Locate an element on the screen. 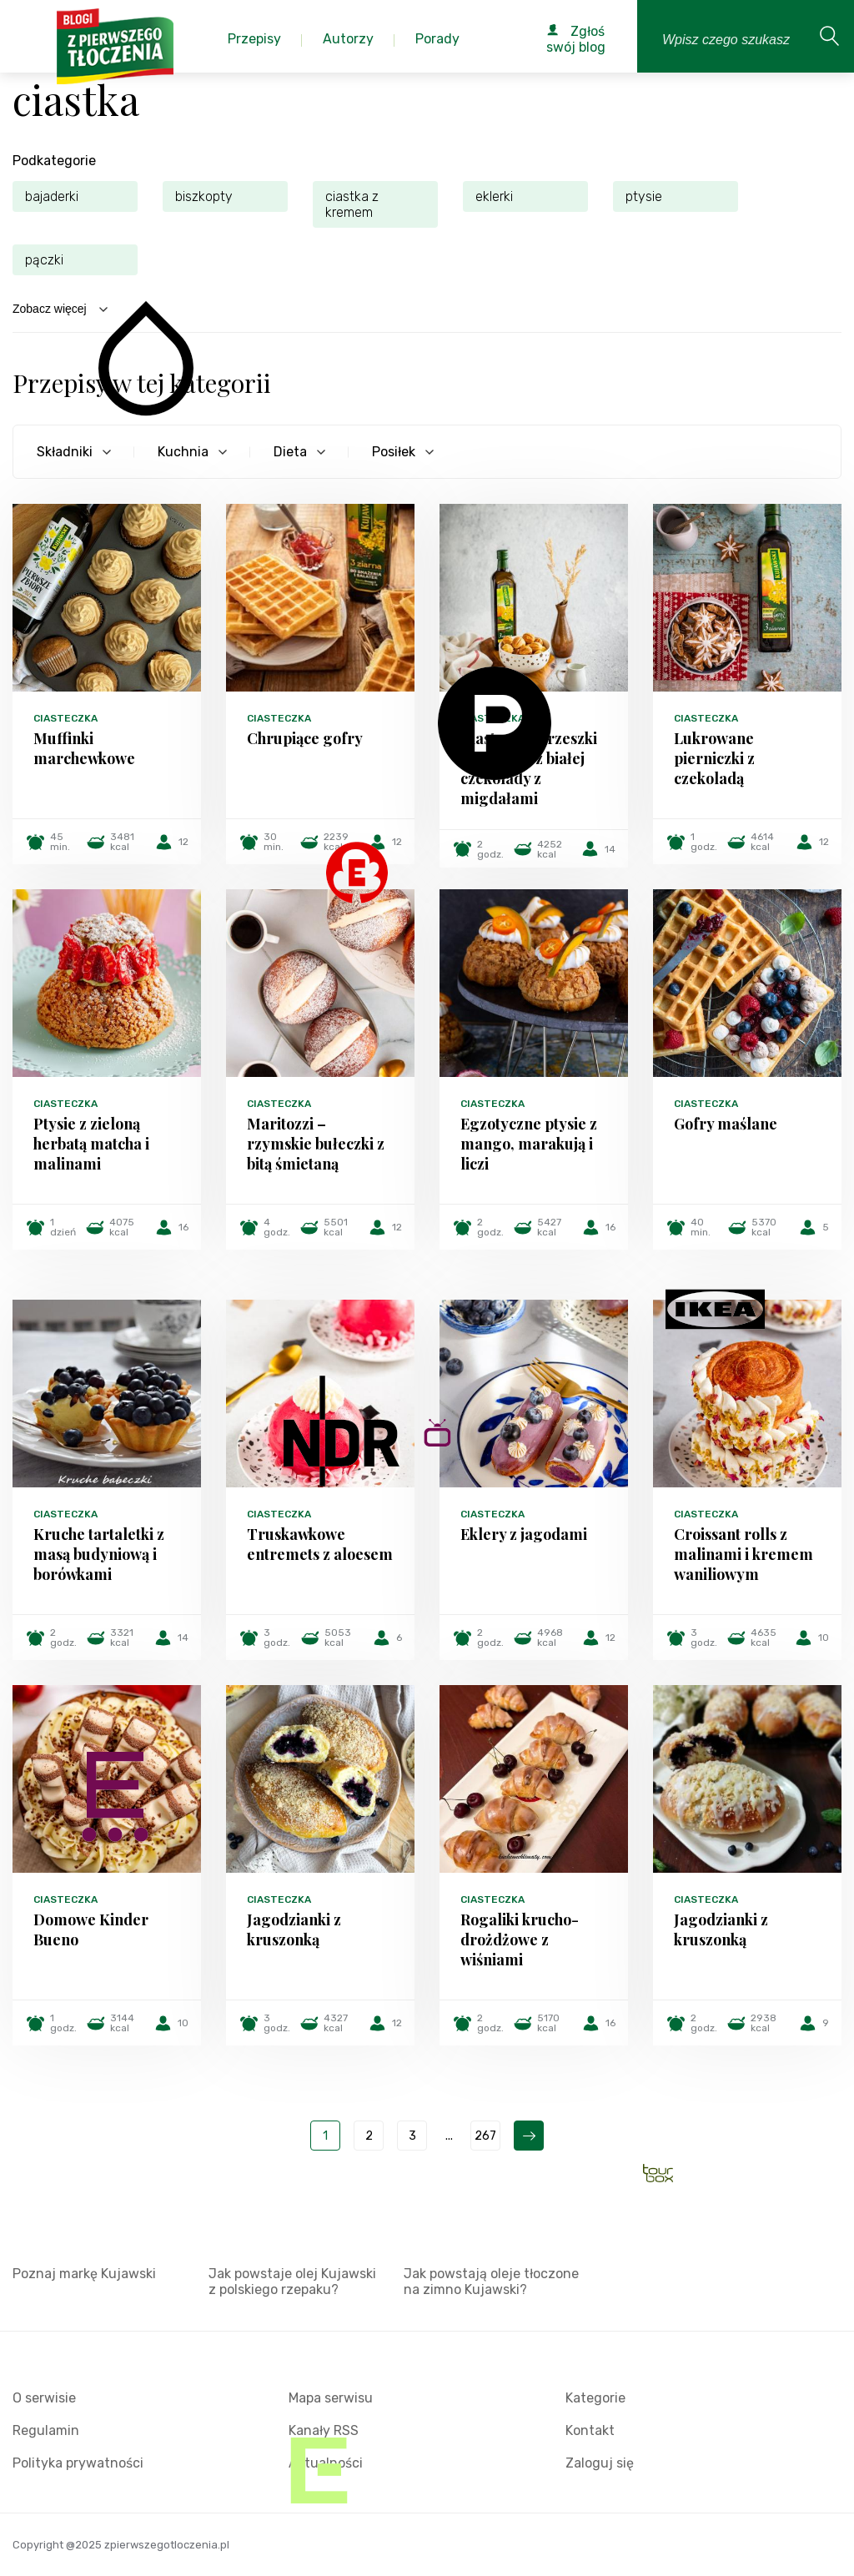  open the MyShows app is located at coordinates (437, 1432).